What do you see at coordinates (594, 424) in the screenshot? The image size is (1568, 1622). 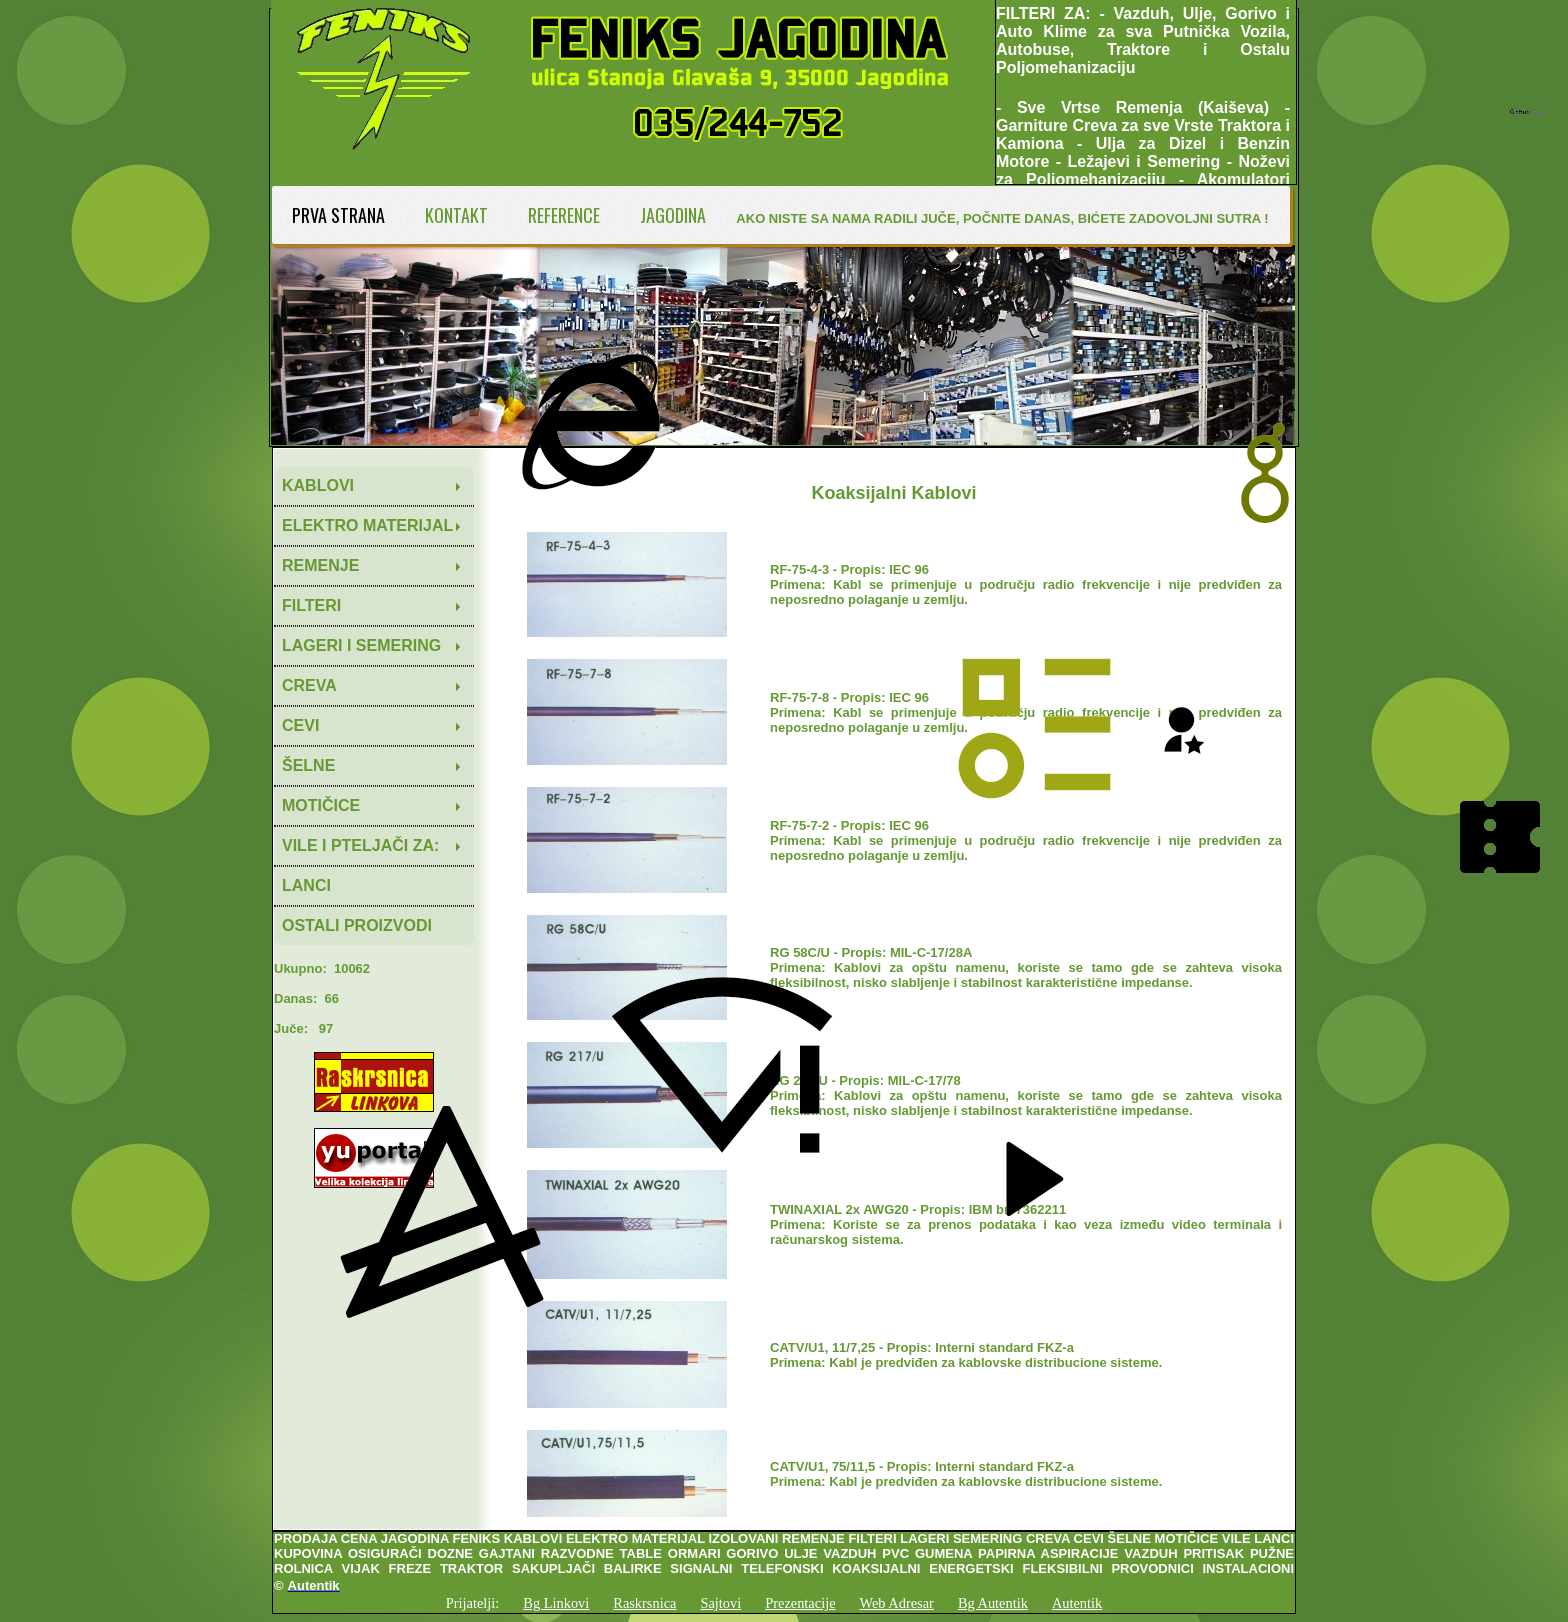 I see `open link in internet explorer` at bounding box center [594, 424].